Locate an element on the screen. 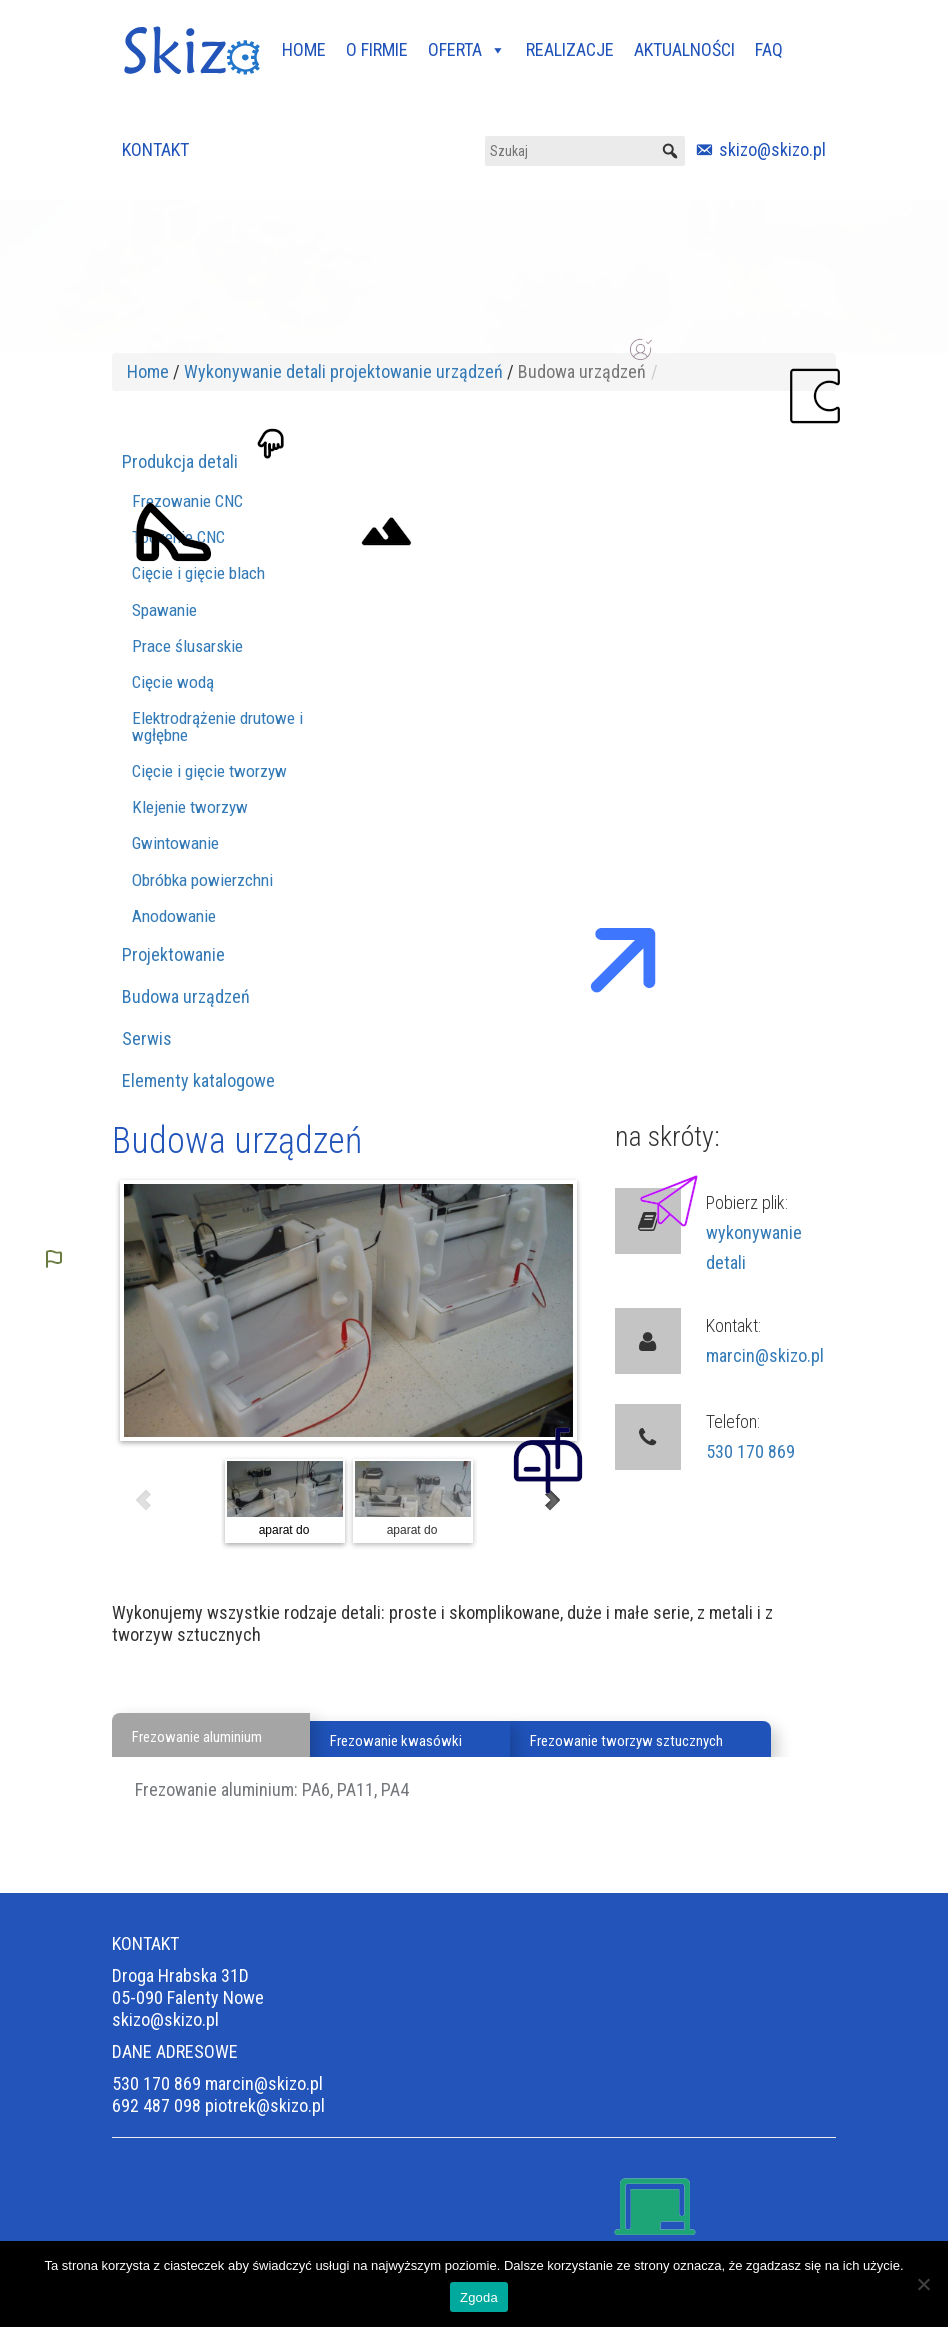  access your mailbox or inbox is located at coordinates (548, 1462).